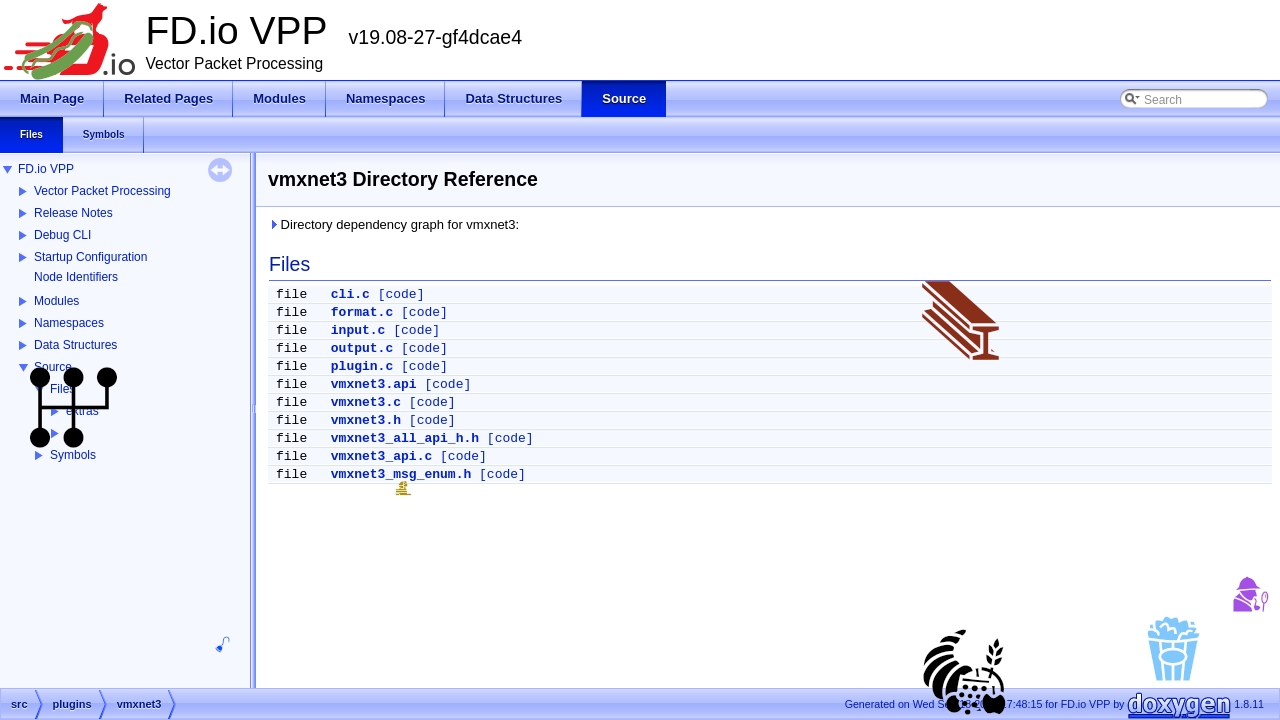 The width and height of the screenshot is (1280, 720). I want to click on select manual transmission mode, so click(73, 407).